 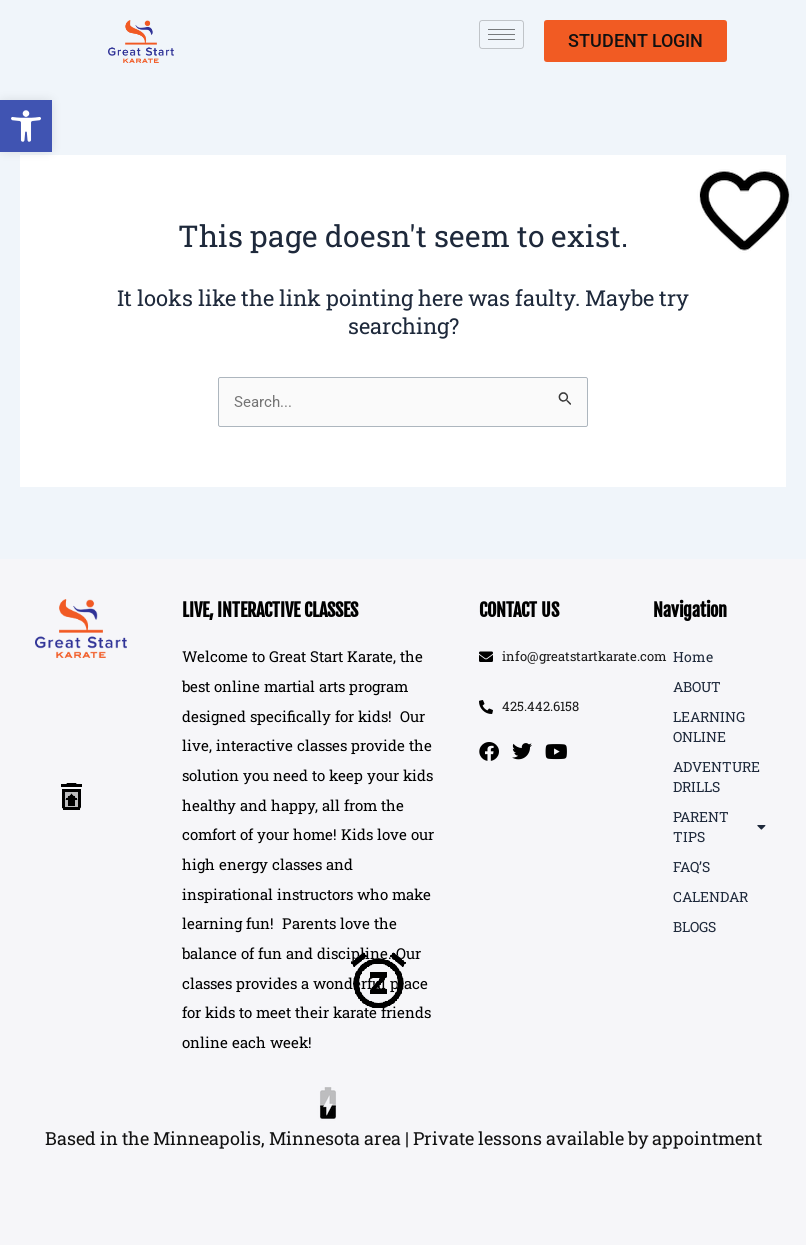 I want to click on add to favorites, so click(x=744, y=211).